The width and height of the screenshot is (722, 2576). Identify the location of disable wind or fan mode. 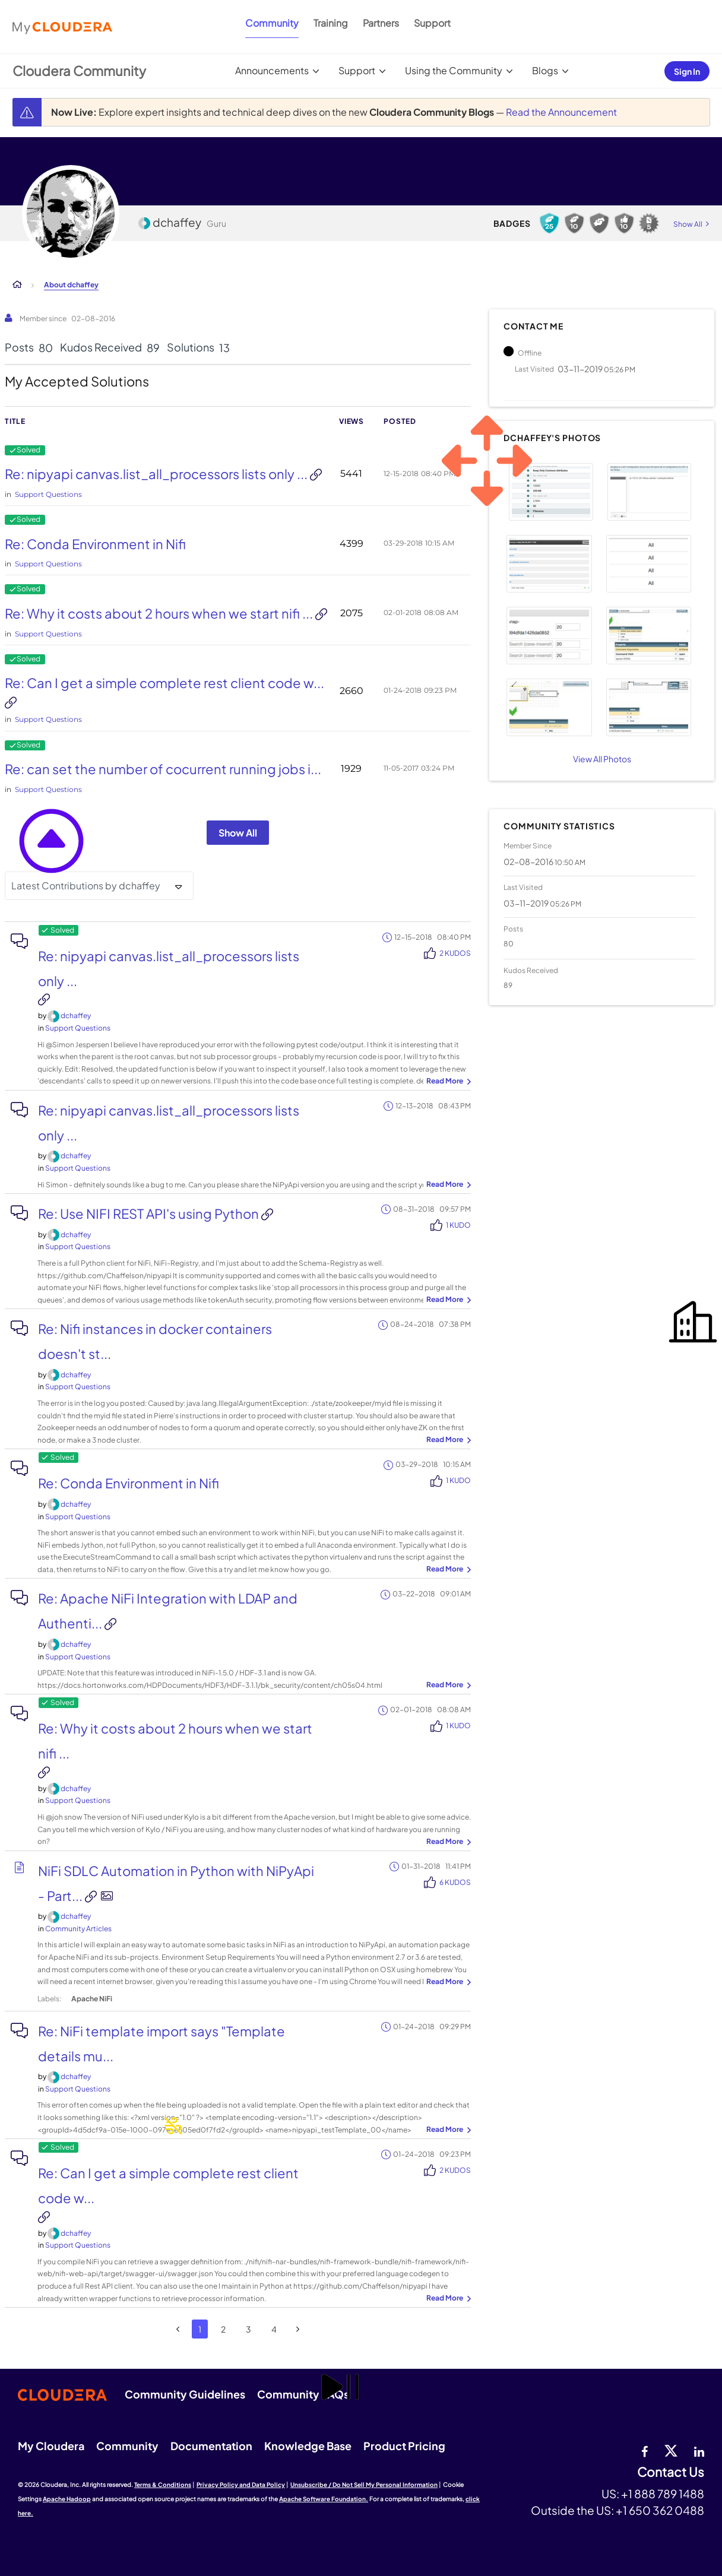
(173, 2125).